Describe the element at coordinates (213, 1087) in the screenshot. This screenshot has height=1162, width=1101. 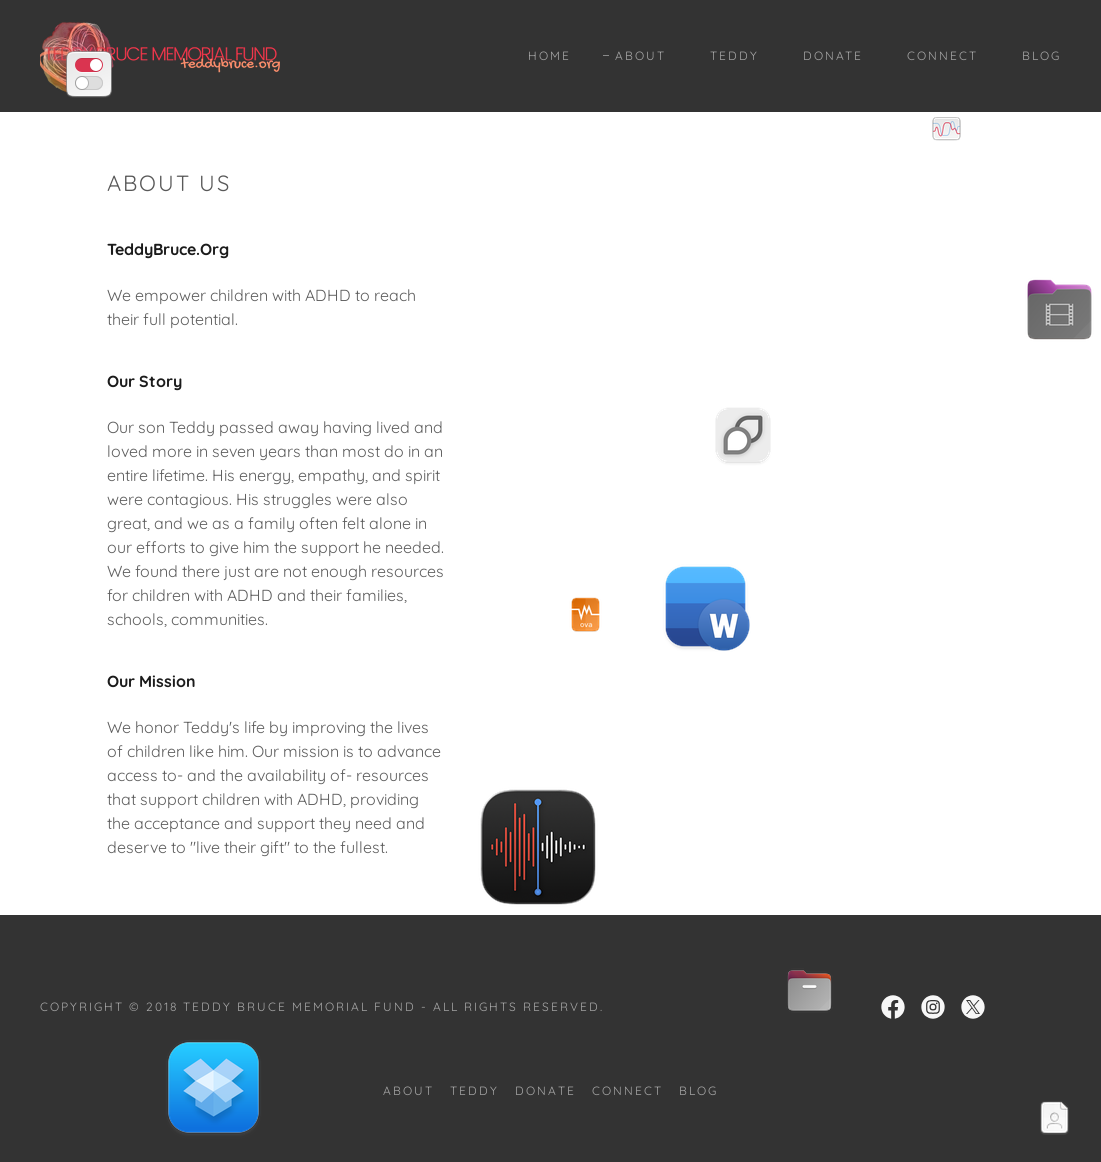
I see `open dropbox app` at that location.